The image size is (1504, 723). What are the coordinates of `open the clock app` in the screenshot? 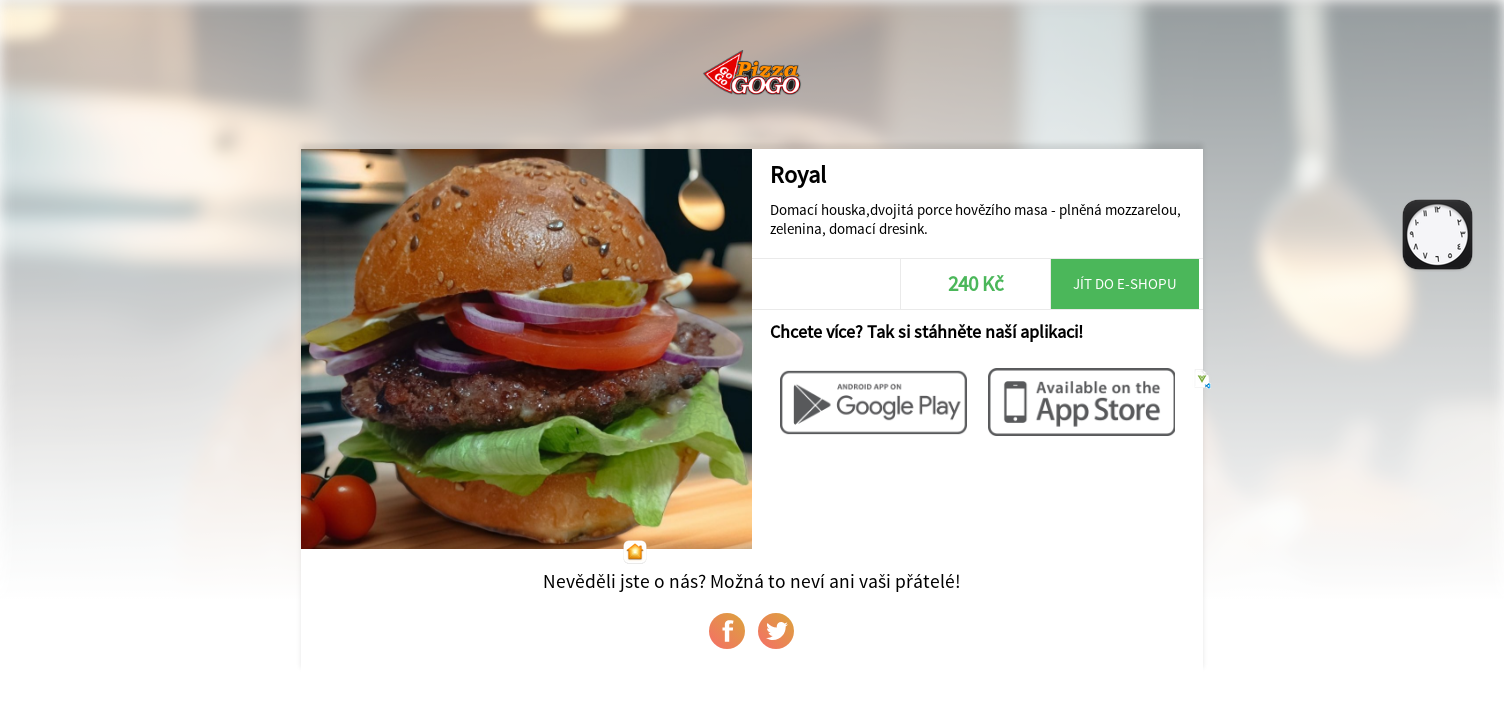 It's located at (1437, 234).